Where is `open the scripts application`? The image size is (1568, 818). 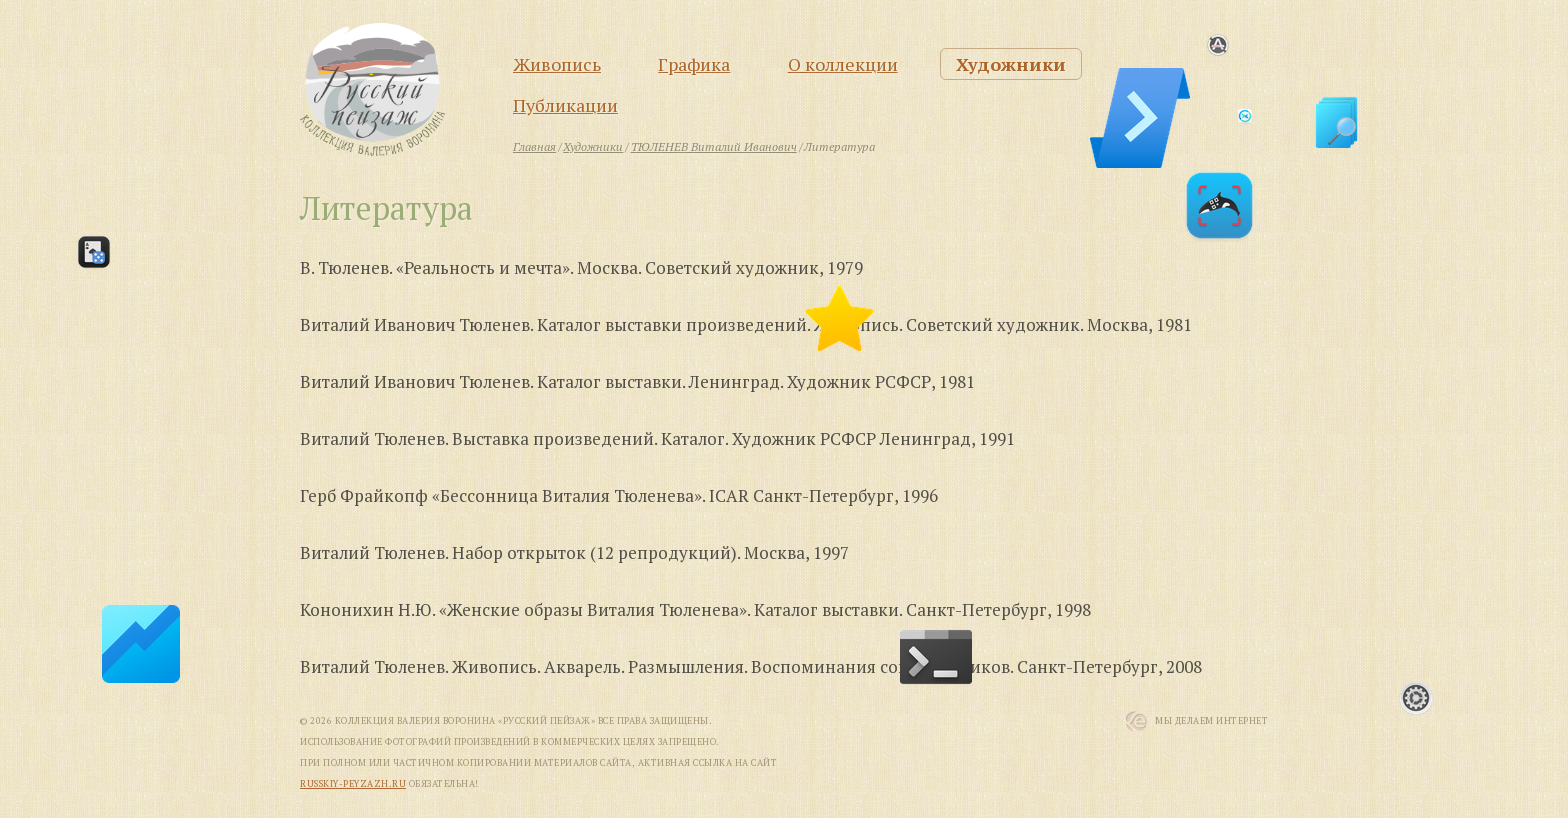
open the scripts application is located at coordinates (1140, 118).